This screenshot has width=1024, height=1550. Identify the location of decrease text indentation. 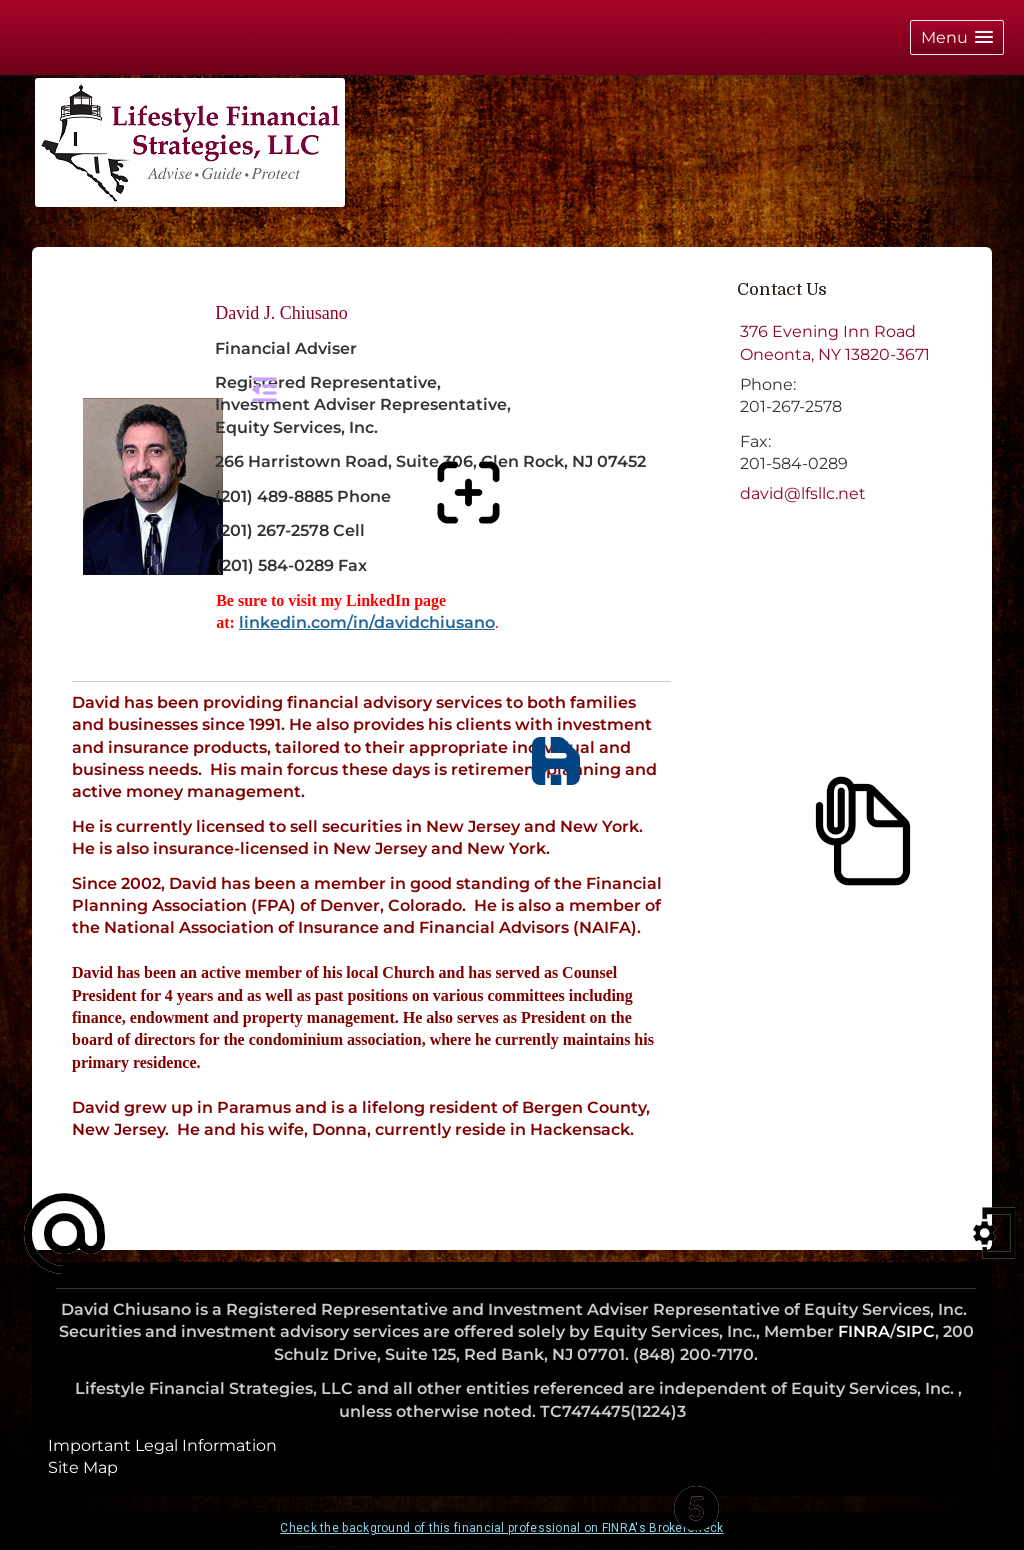
(264, 389).